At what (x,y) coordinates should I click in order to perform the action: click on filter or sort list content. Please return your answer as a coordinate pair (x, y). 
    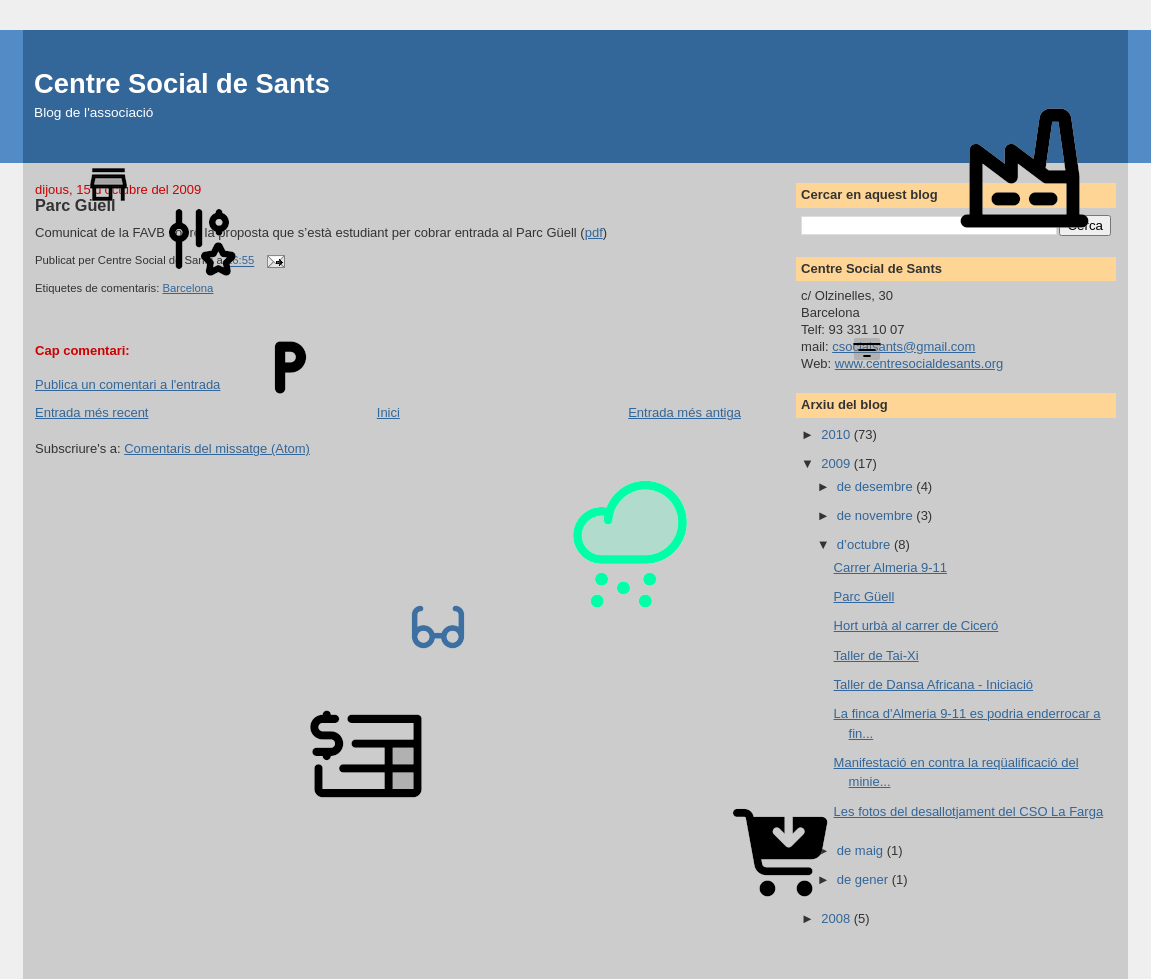
    Looking at the image, I should click on (867, 349).